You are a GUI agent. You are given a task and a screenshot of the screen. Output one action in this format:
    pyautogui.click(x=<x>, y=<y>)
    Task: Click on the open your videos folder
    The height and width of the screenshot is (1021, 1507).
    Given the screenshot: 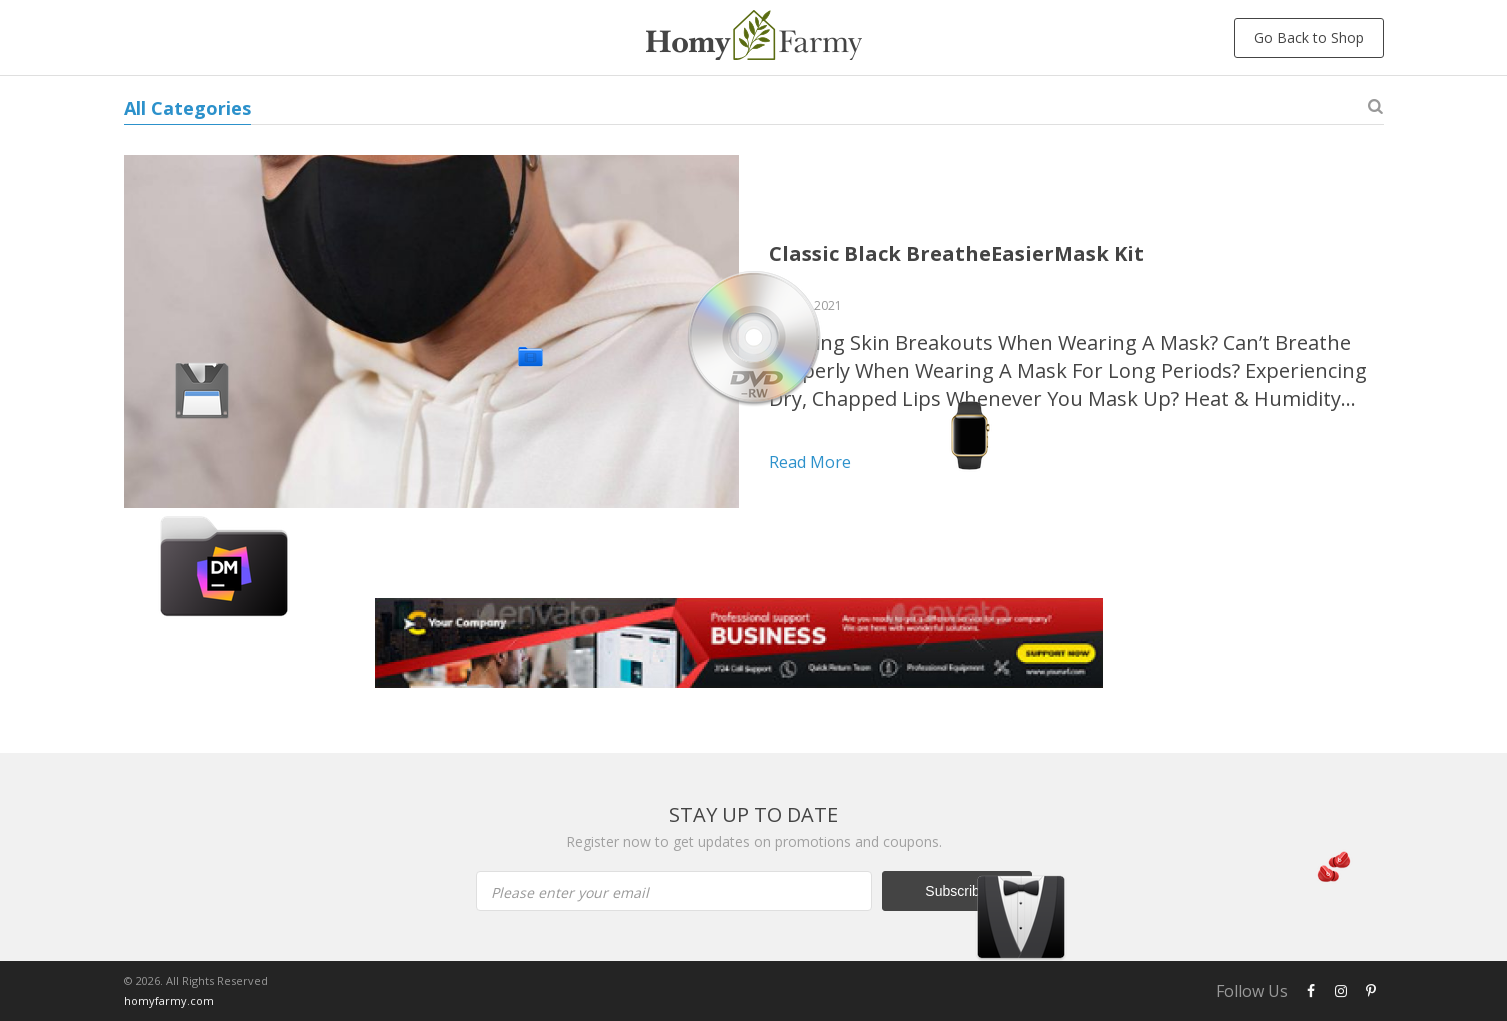 What is the action you would take?
    pyautogui.click(x=530, y=356)
    